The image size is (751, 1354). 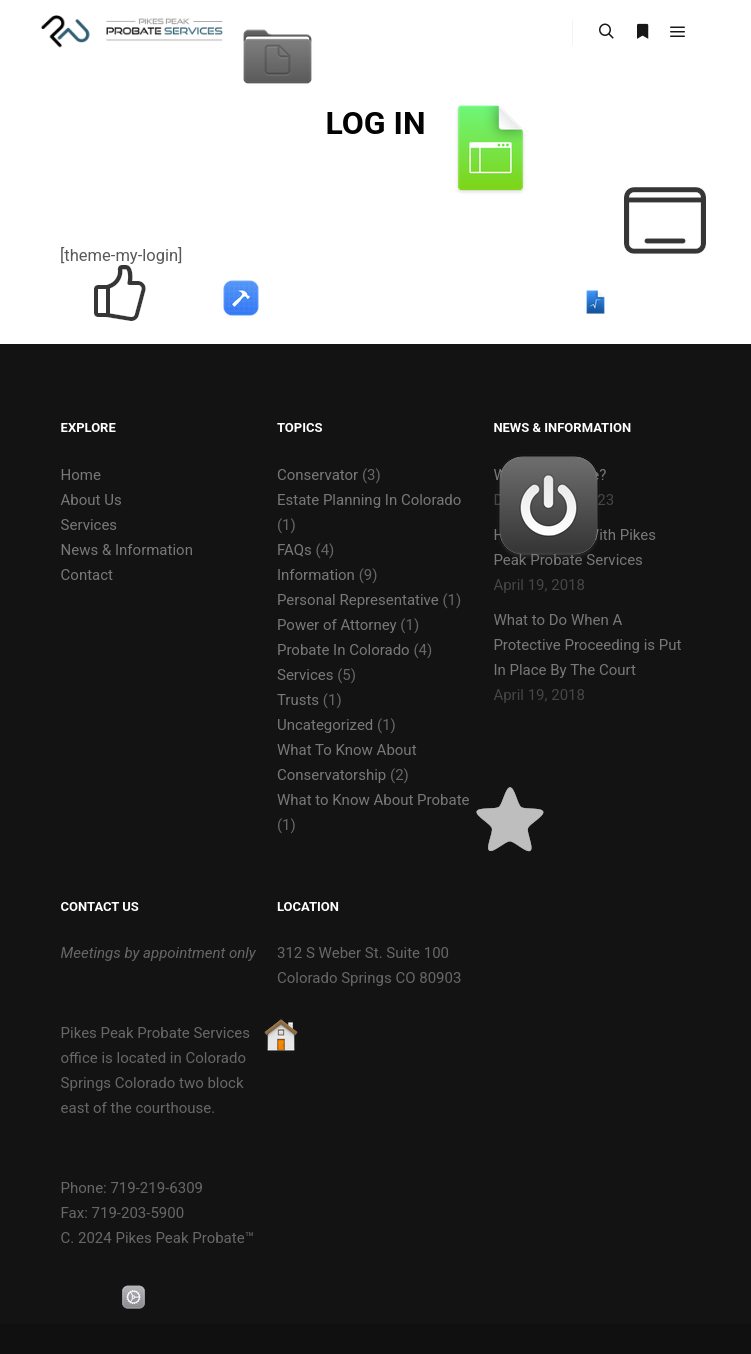 What do you see at coordinates (548, 505) in the screenshot?
I see `open session or power settings` at bounding box center [548, 505].